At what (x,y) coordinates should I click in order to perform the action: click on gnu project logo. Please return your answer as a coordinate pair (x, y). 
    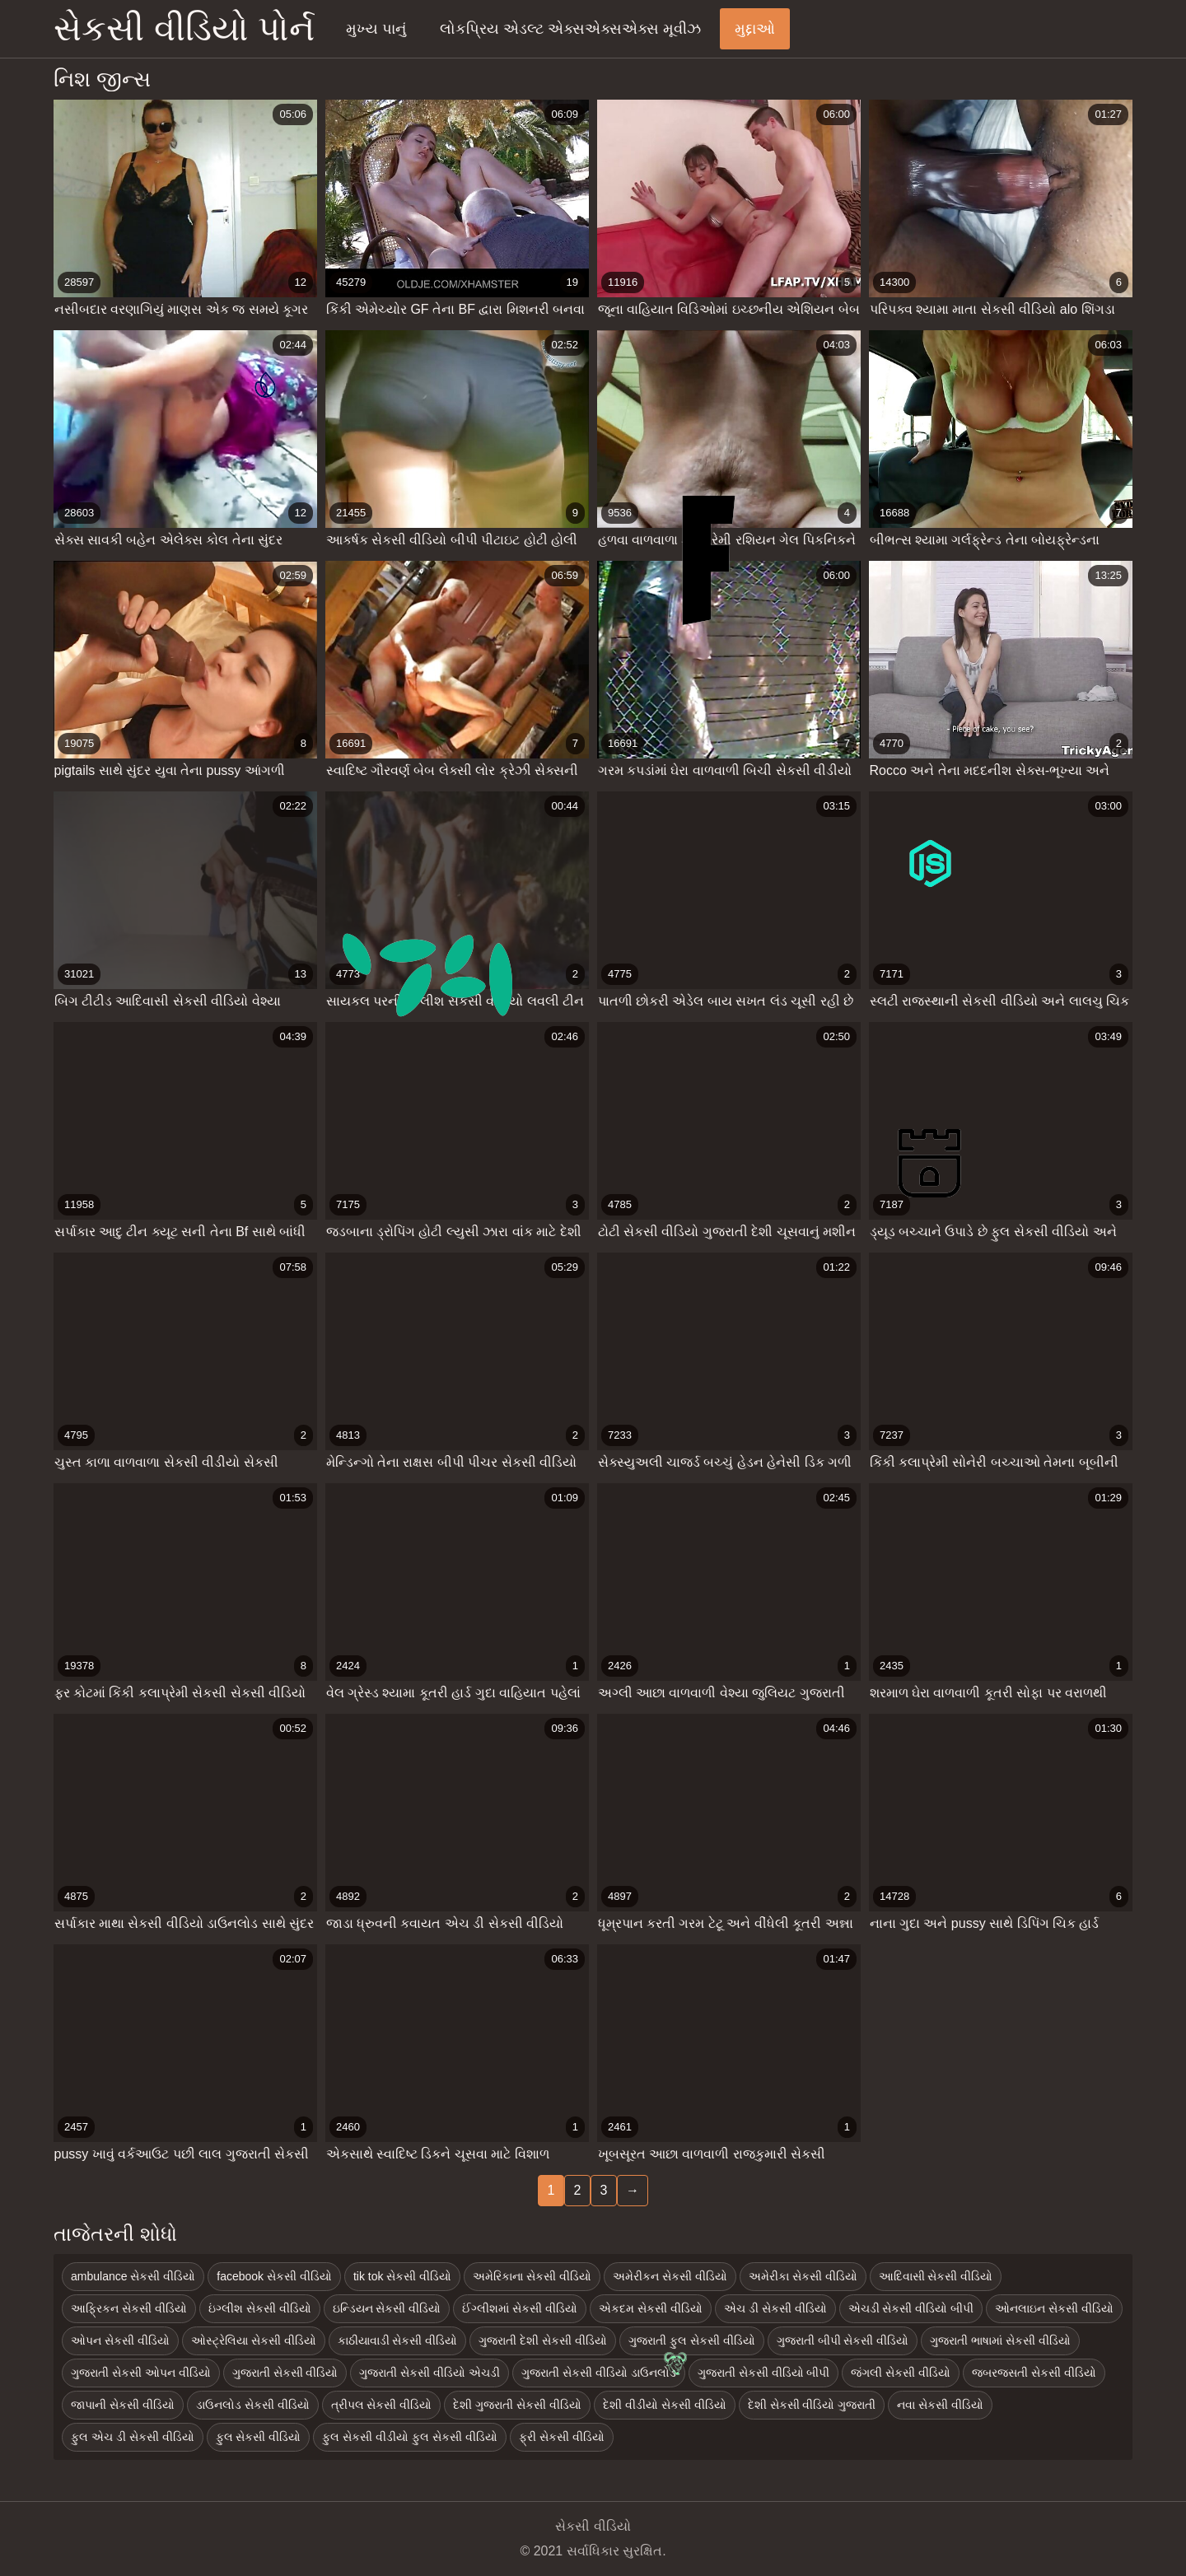
    Looking at the image, I should click on (675, 2364).